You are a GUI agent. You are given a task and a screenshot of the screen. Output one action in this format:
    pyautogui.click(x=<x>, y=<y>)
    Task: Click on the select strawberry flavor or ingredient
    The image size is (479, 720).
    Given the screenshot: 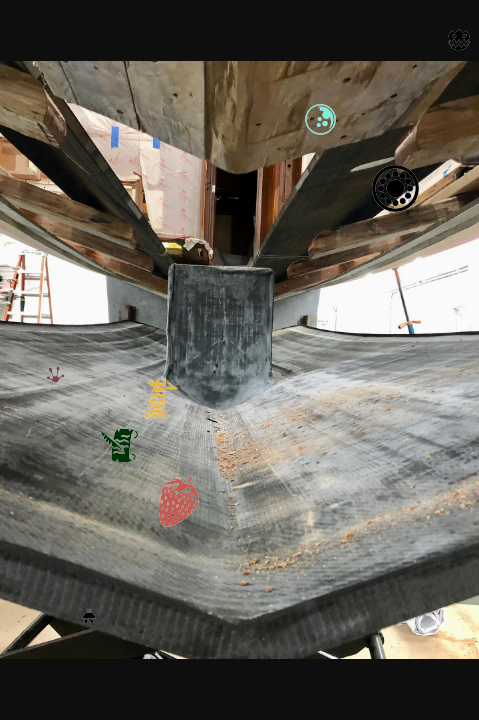 What is the action you would take?
    pyautogui.click(x=179, y=501)
    